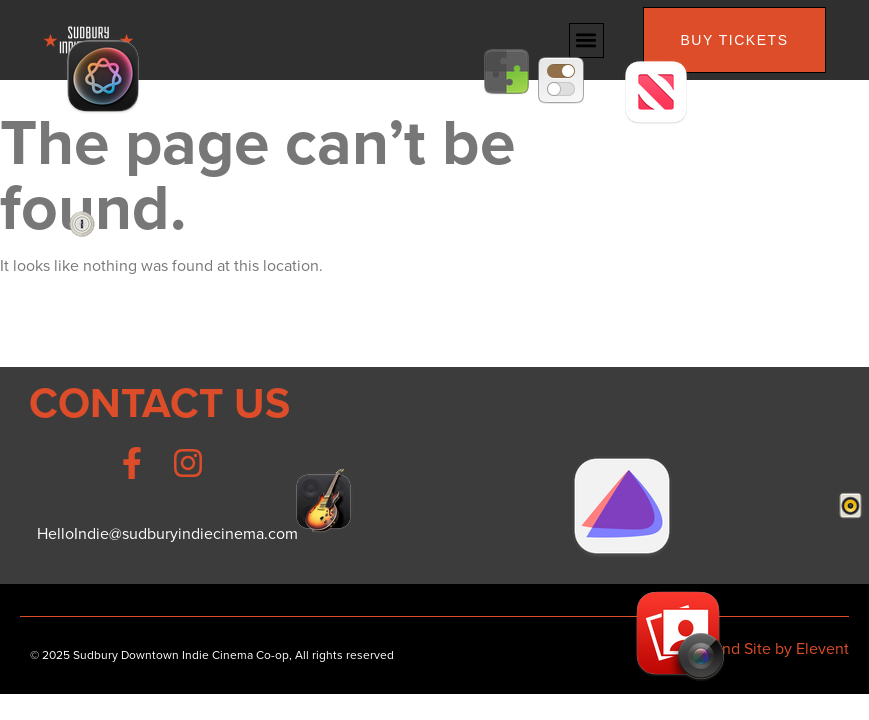  I want to click on open Photo Booth app, so click(678, 633).